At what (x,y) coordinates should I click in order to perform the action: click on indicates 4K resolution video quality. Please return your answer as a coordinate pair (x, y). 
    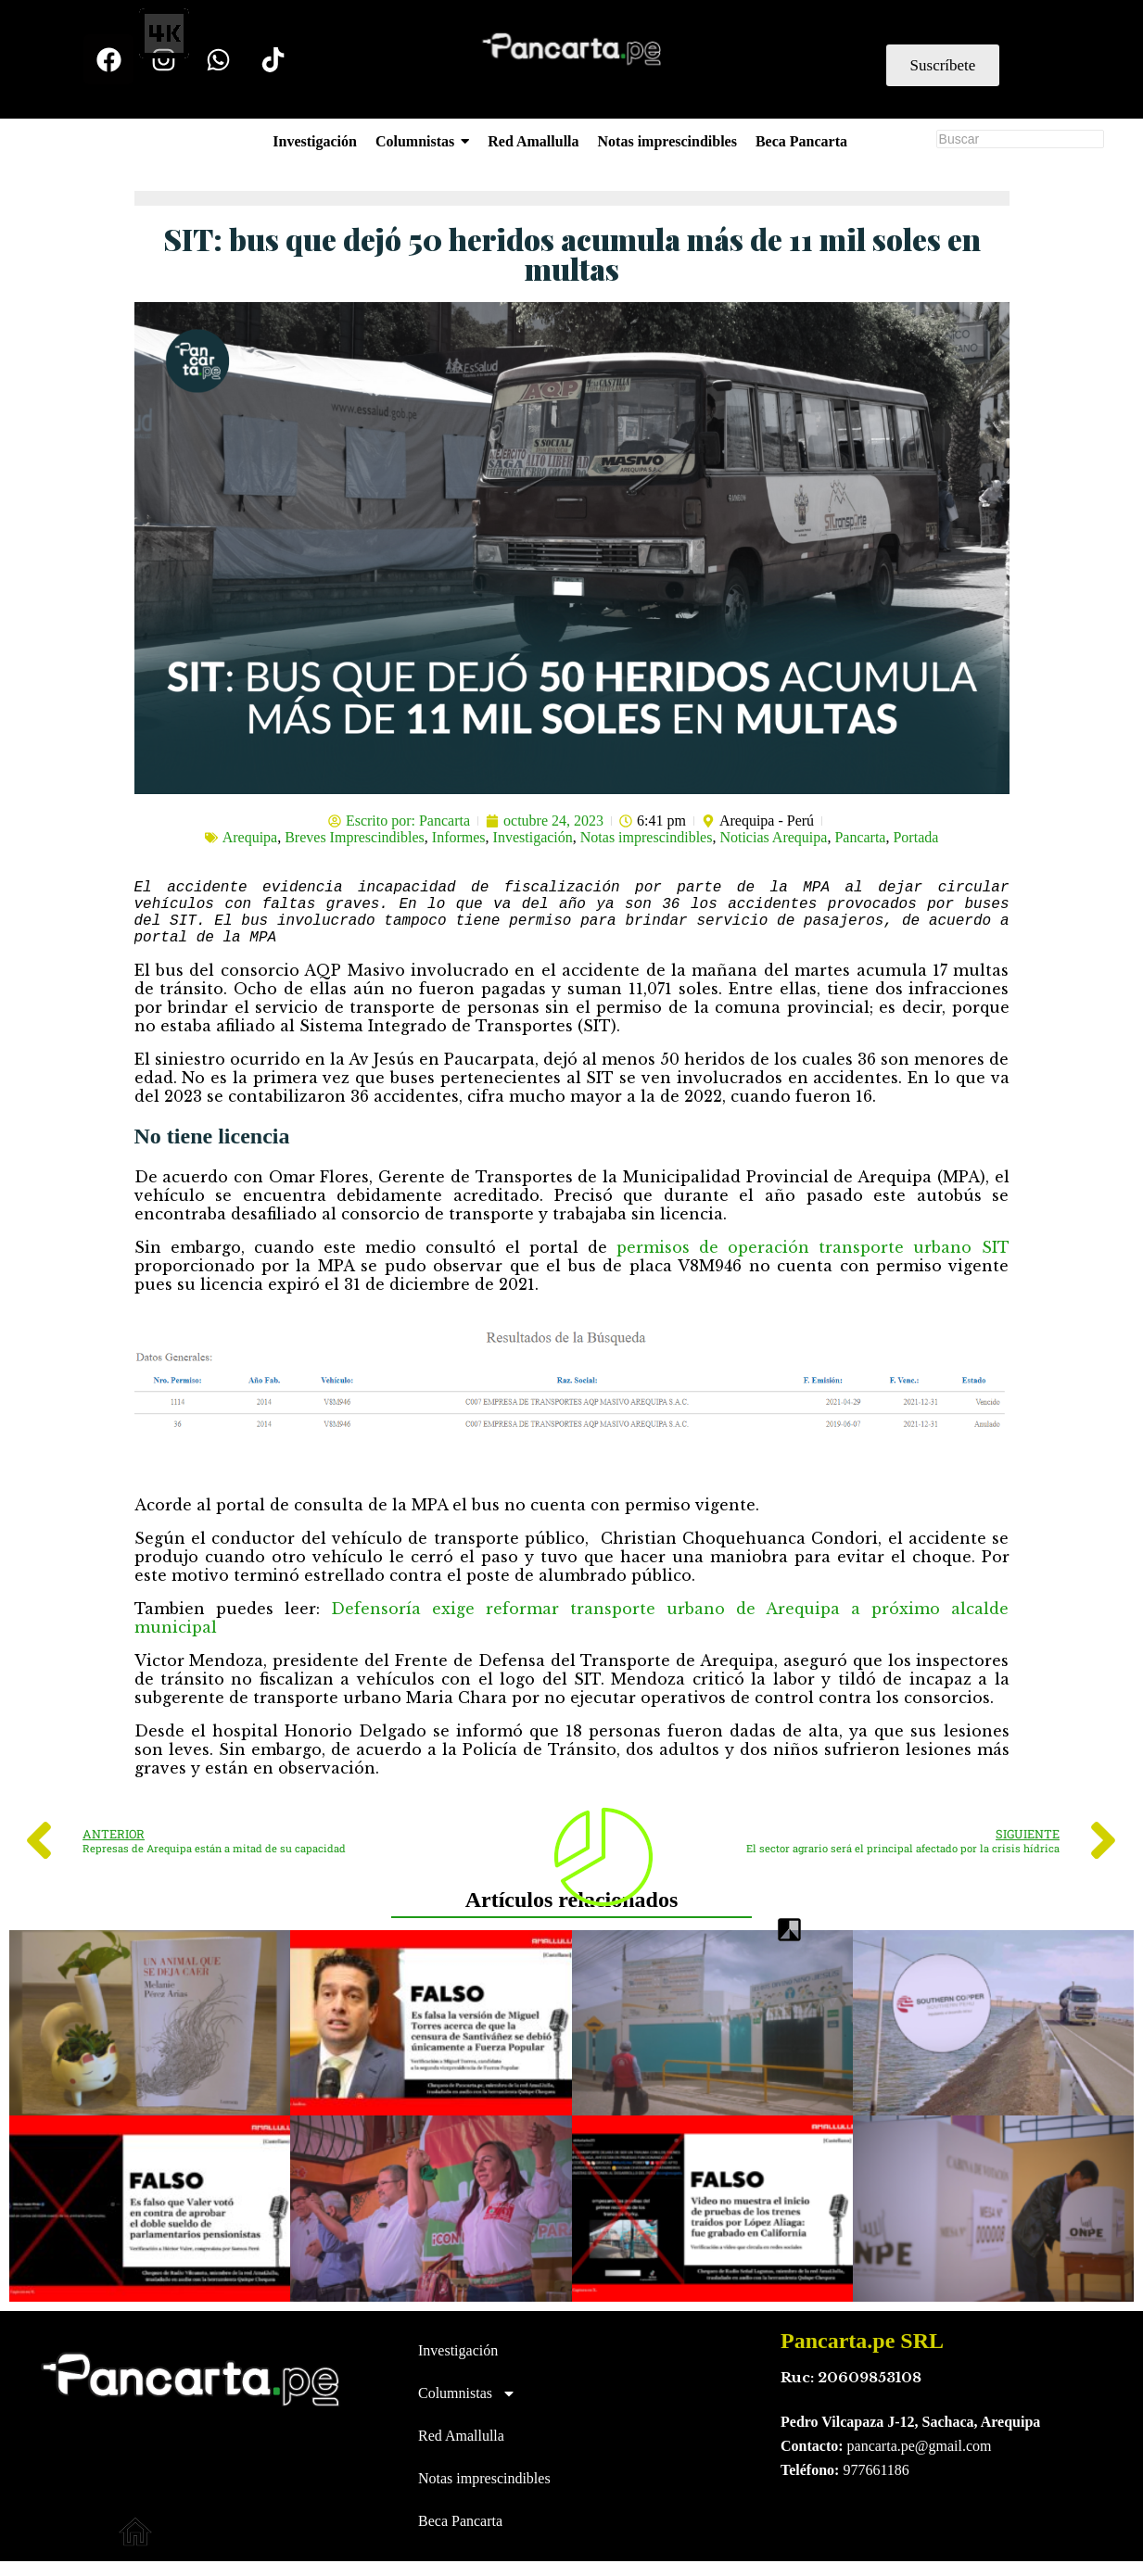
    Looking at the image, I should click on (164, 33).